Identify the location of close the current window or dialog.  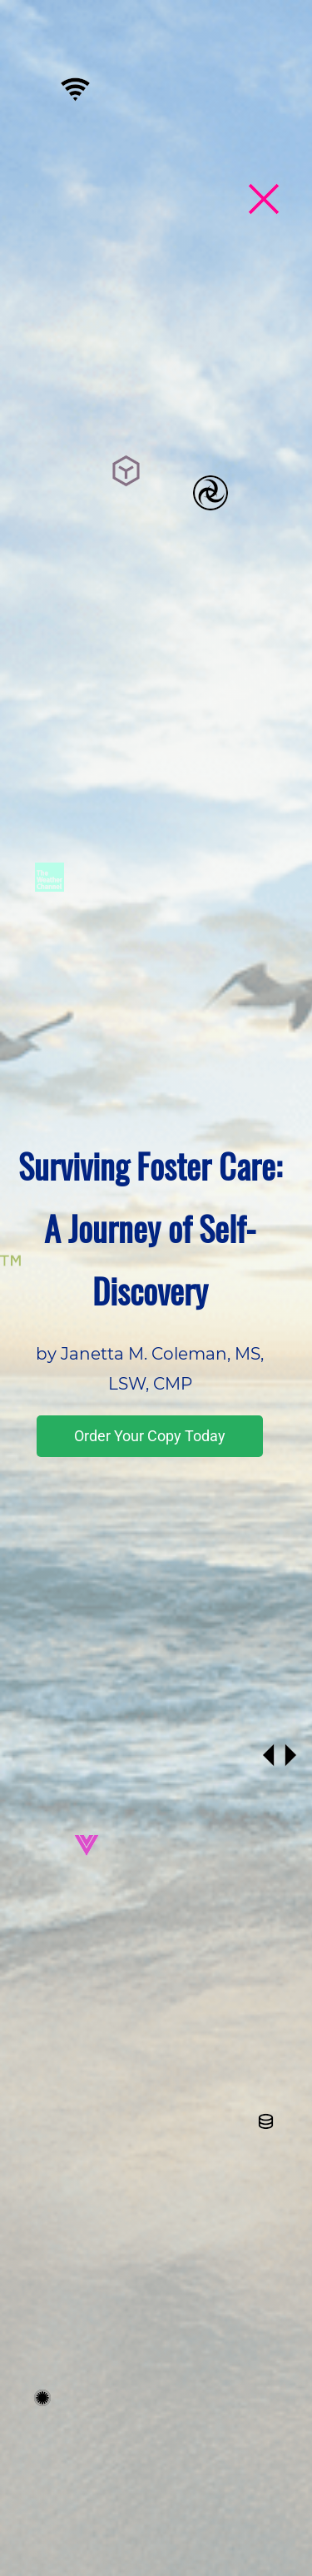
(264, 199).